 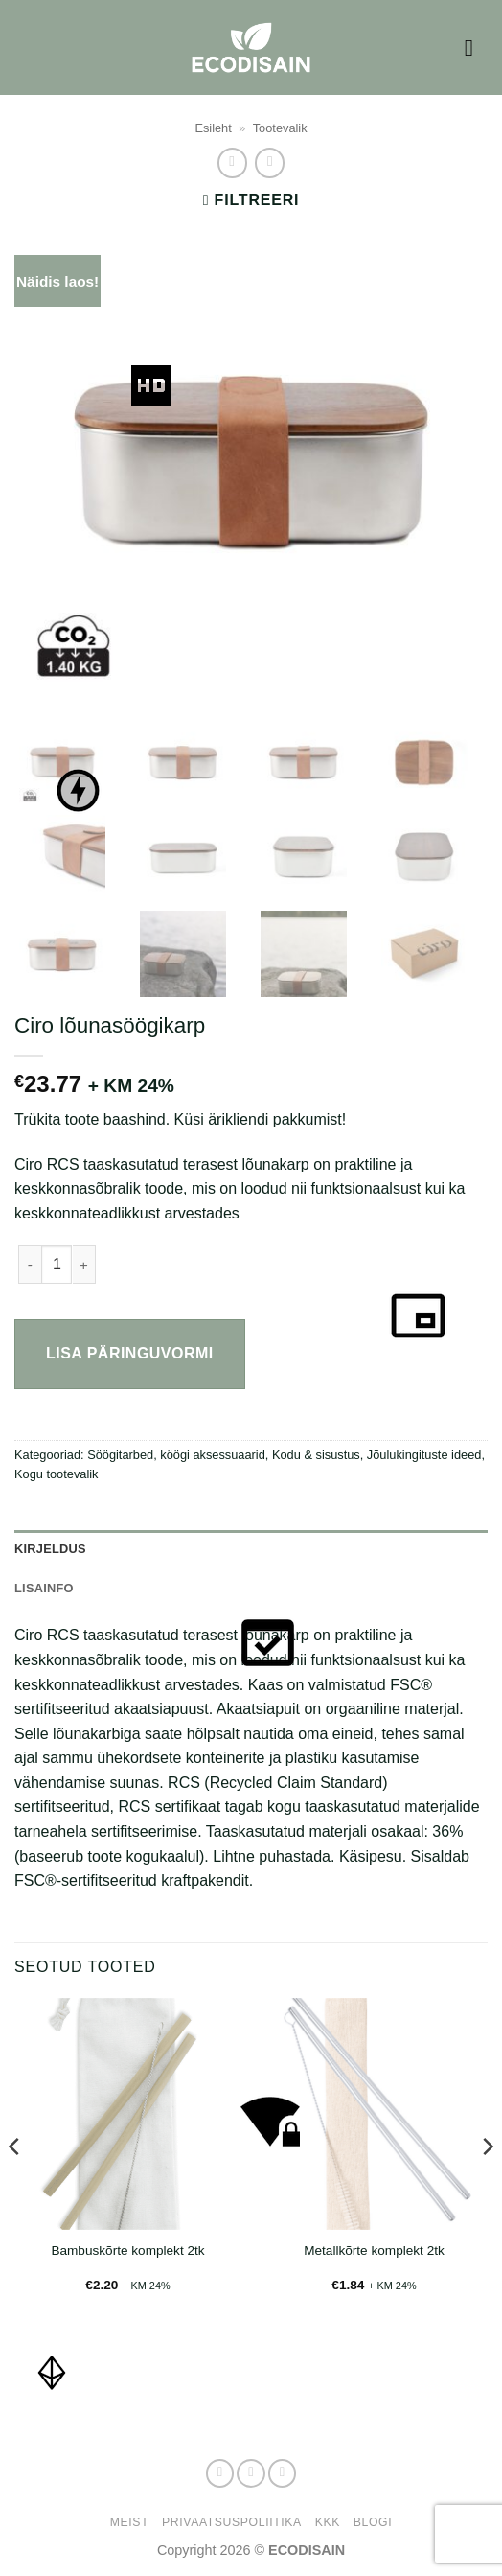 I want to click on indicates high definition video quality is available, so click(x=151, y=385).